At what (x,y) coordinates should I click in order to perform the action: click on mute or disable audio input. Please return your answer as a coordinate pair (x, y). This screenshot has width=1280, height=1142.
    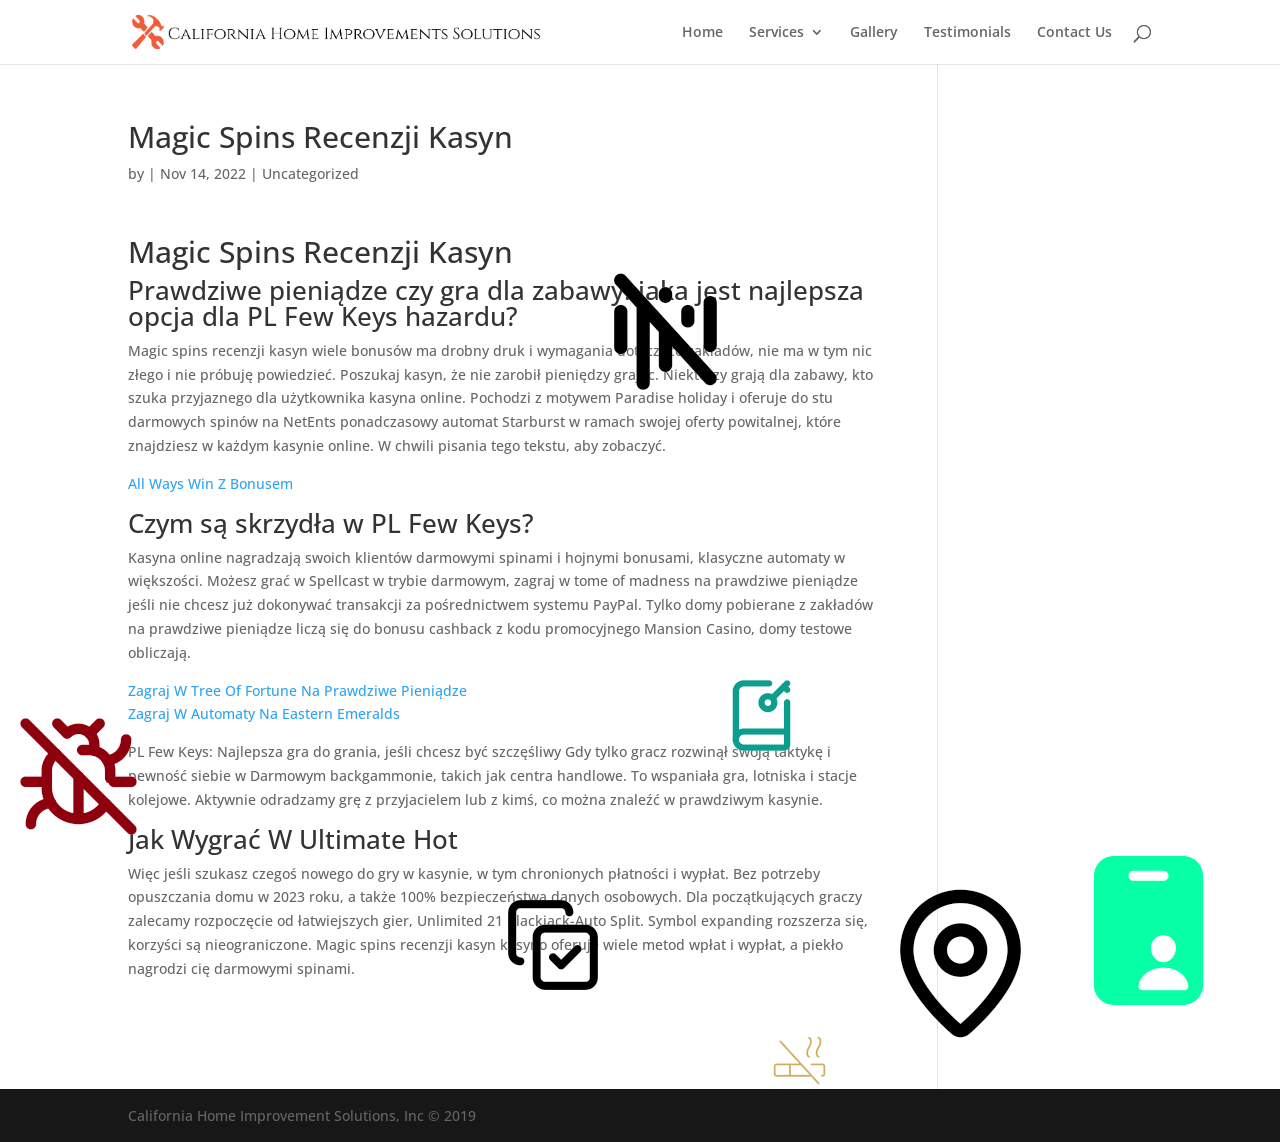
    Looking at the image, I should click on (665, 329).